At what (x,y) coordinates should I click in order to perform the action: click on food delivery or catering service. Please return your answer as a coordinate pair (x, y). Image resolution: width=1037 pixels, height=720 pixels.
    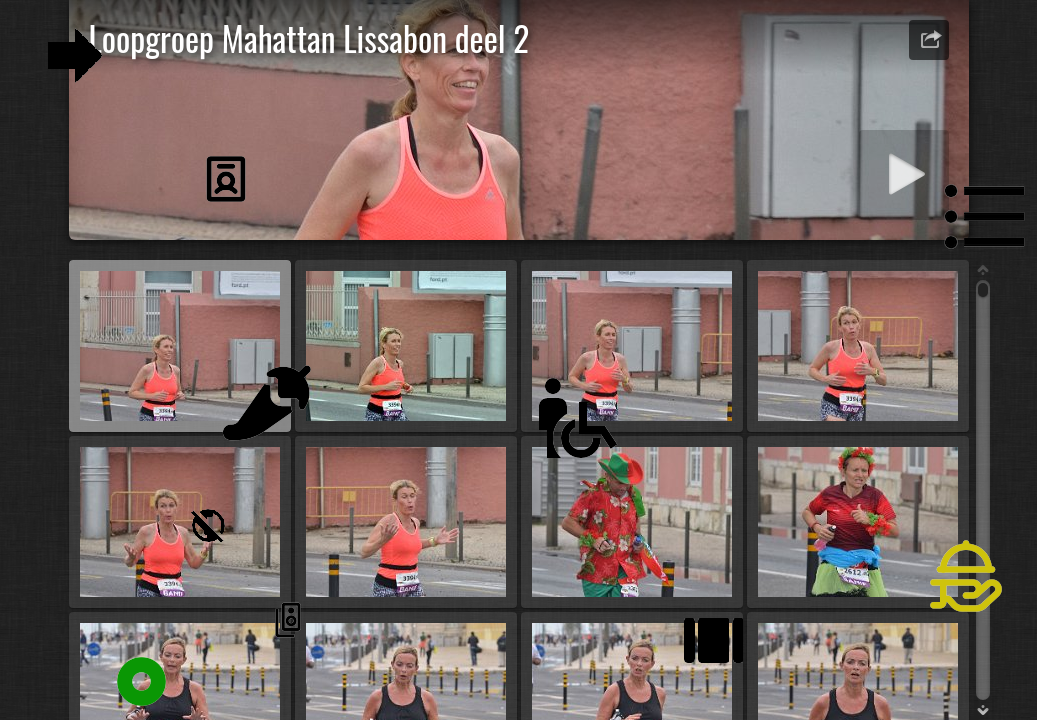
    Looking at the image, I should click on (966, 576).